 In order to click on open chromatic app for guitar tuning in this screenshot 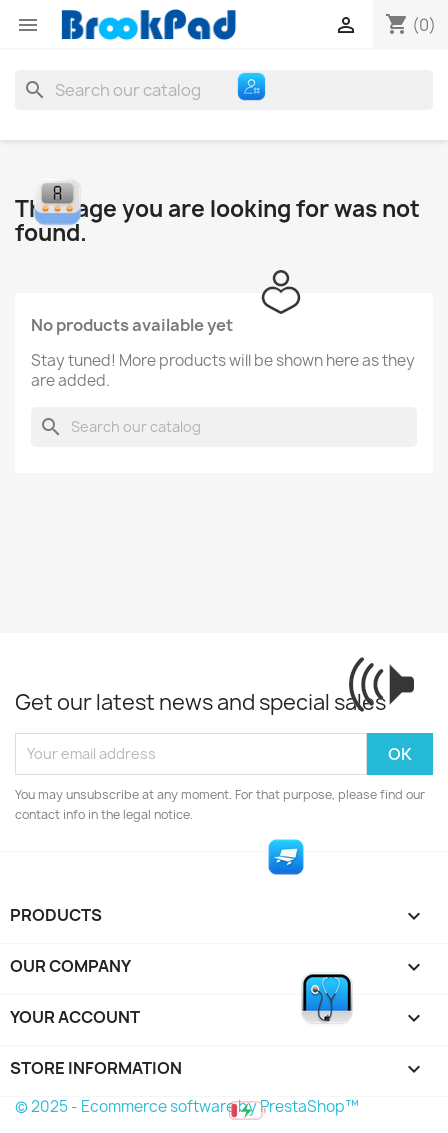, I will do `click(57, 201)`.